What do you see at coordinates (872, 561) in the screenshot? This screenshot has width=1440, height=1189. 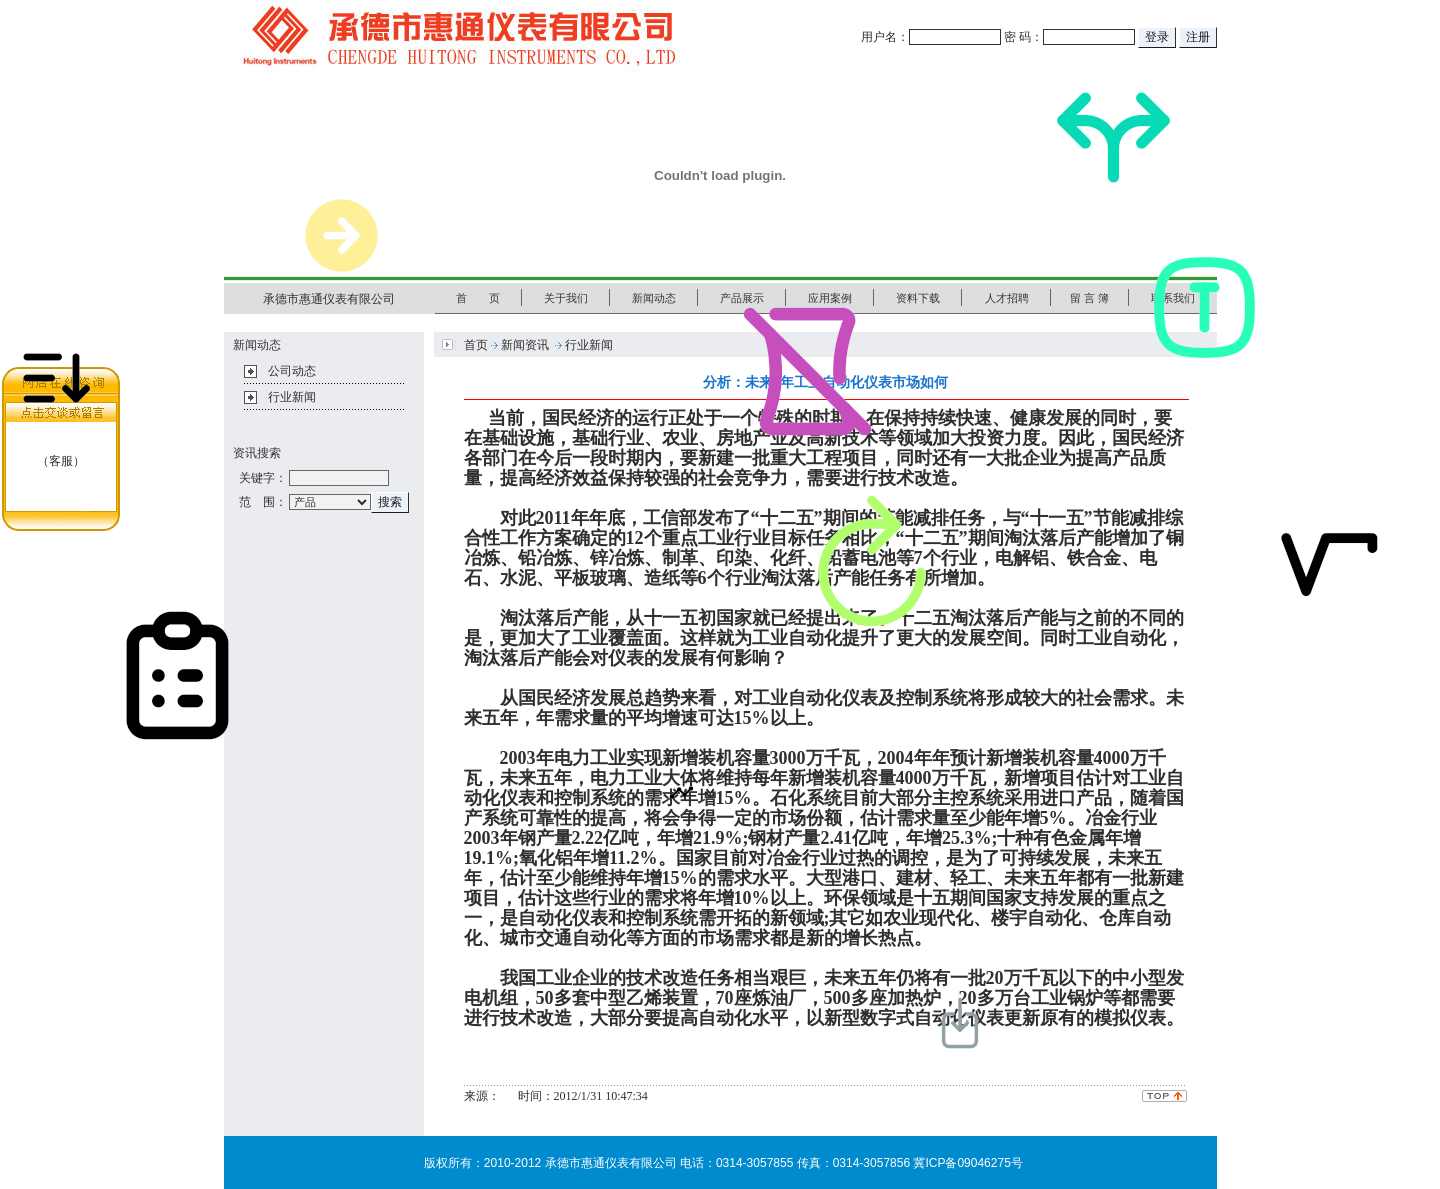 I see `refresh the current page or content` at bounding box center [872, 561].